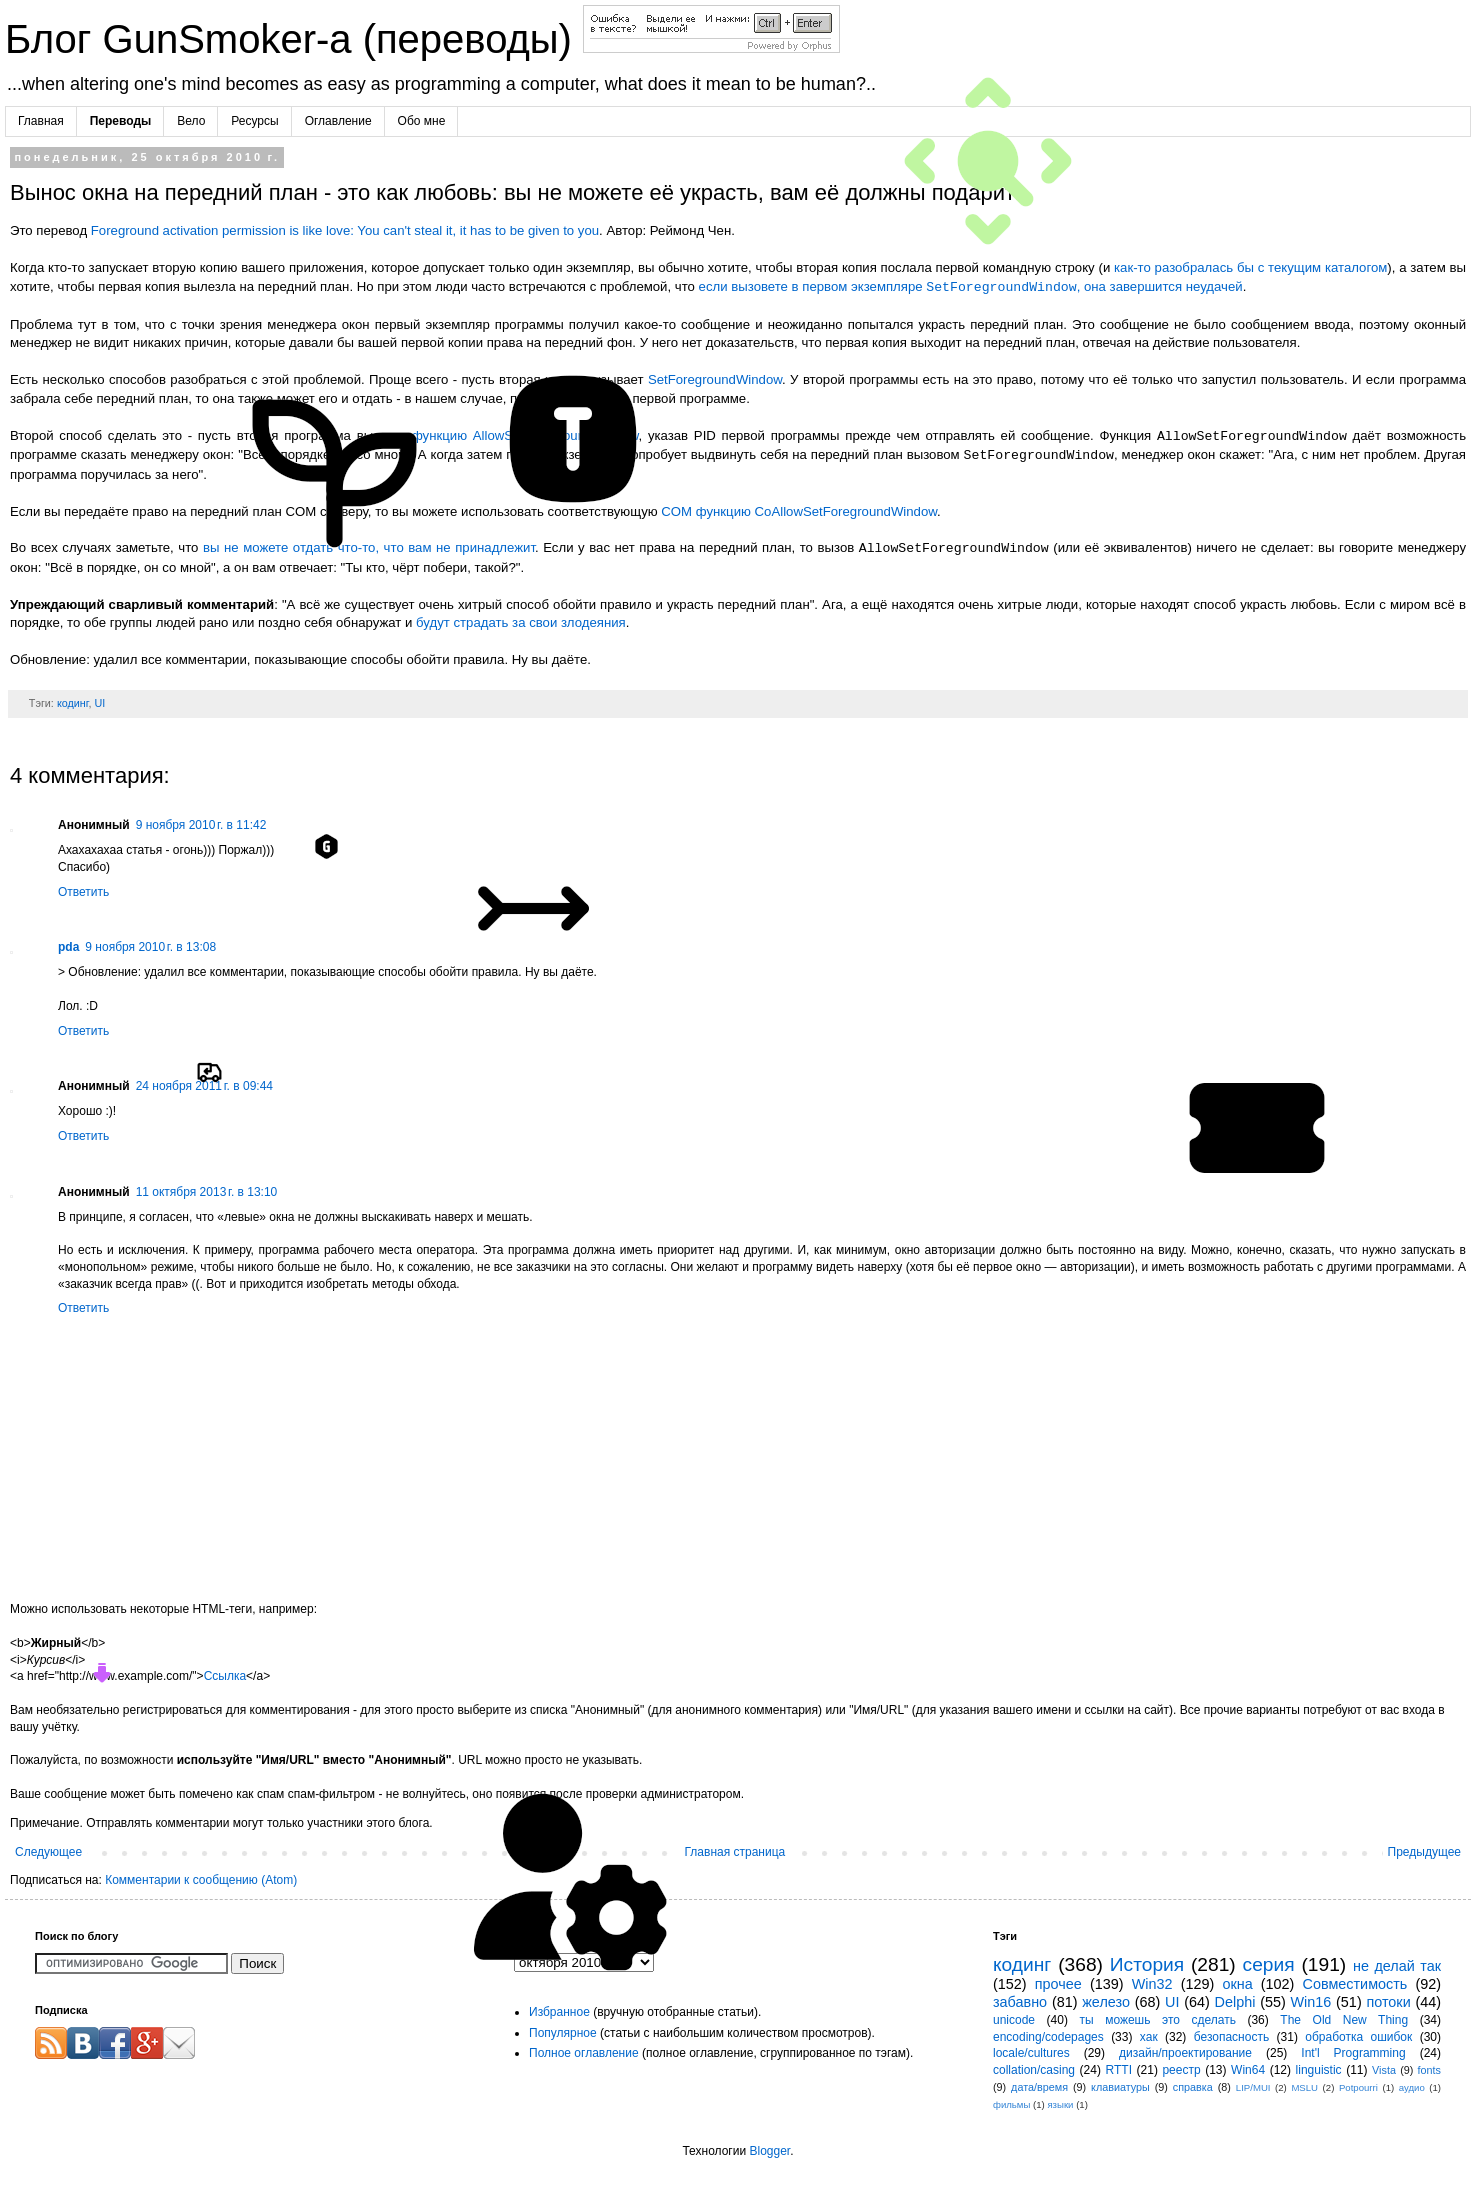 The height and width of the screenshot is (2193, 1476). What do you see at coordinates (988, 161) in the screenshot?
I see `pan and zoom controls for map or image navigation` at bounding box center [988, 161].